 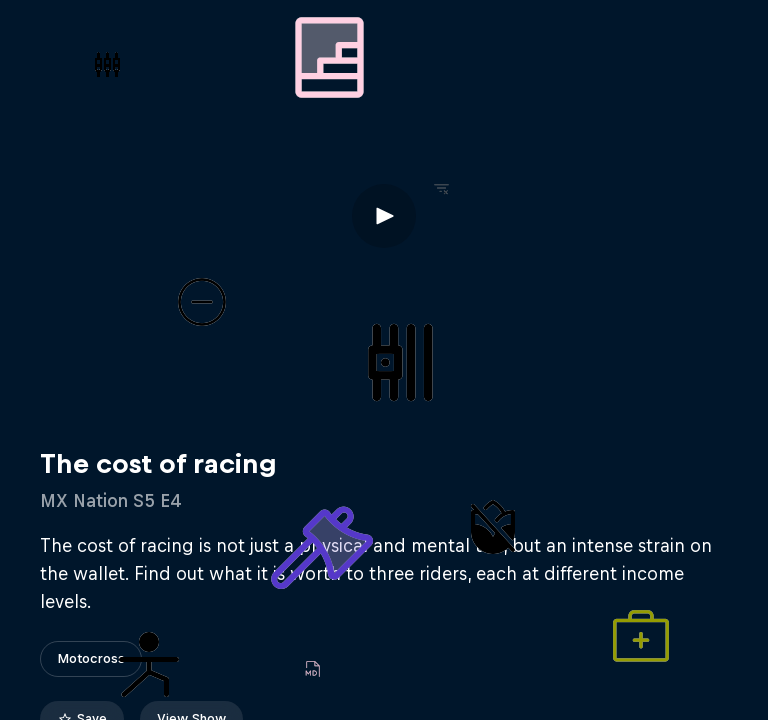 I want to click on access crafting or building tools, so click(x=322, y=551).